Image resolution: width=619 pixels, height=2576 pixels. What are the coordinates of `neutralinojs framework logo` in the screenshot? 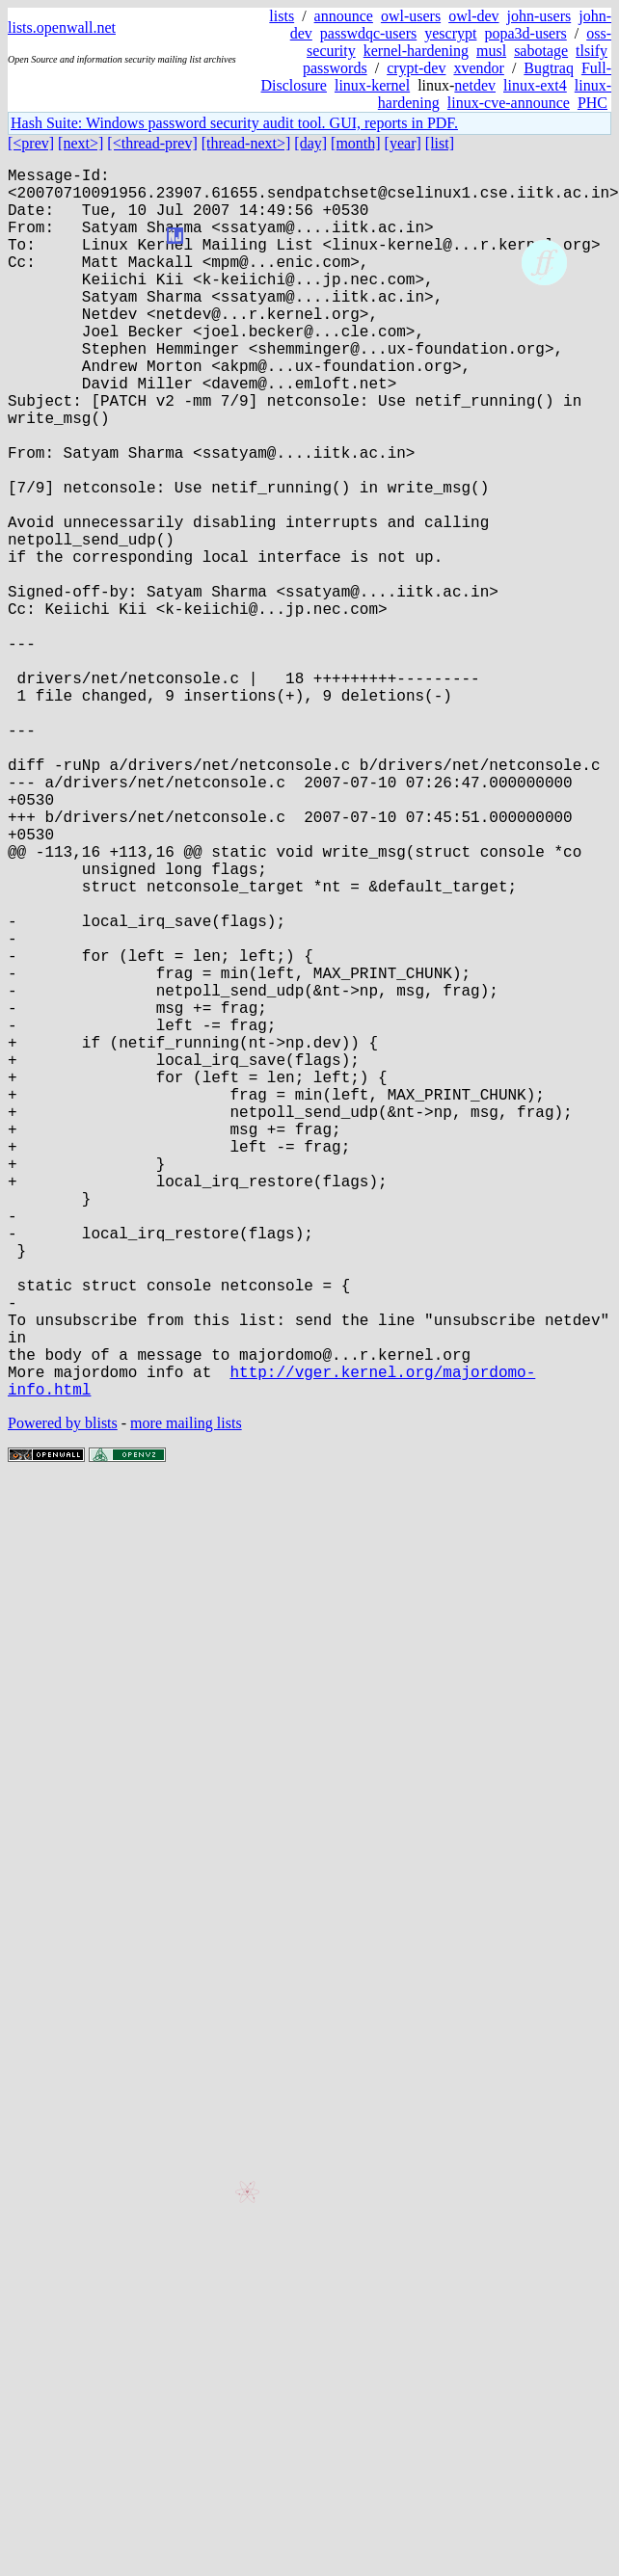 It's located at (247, 2191).